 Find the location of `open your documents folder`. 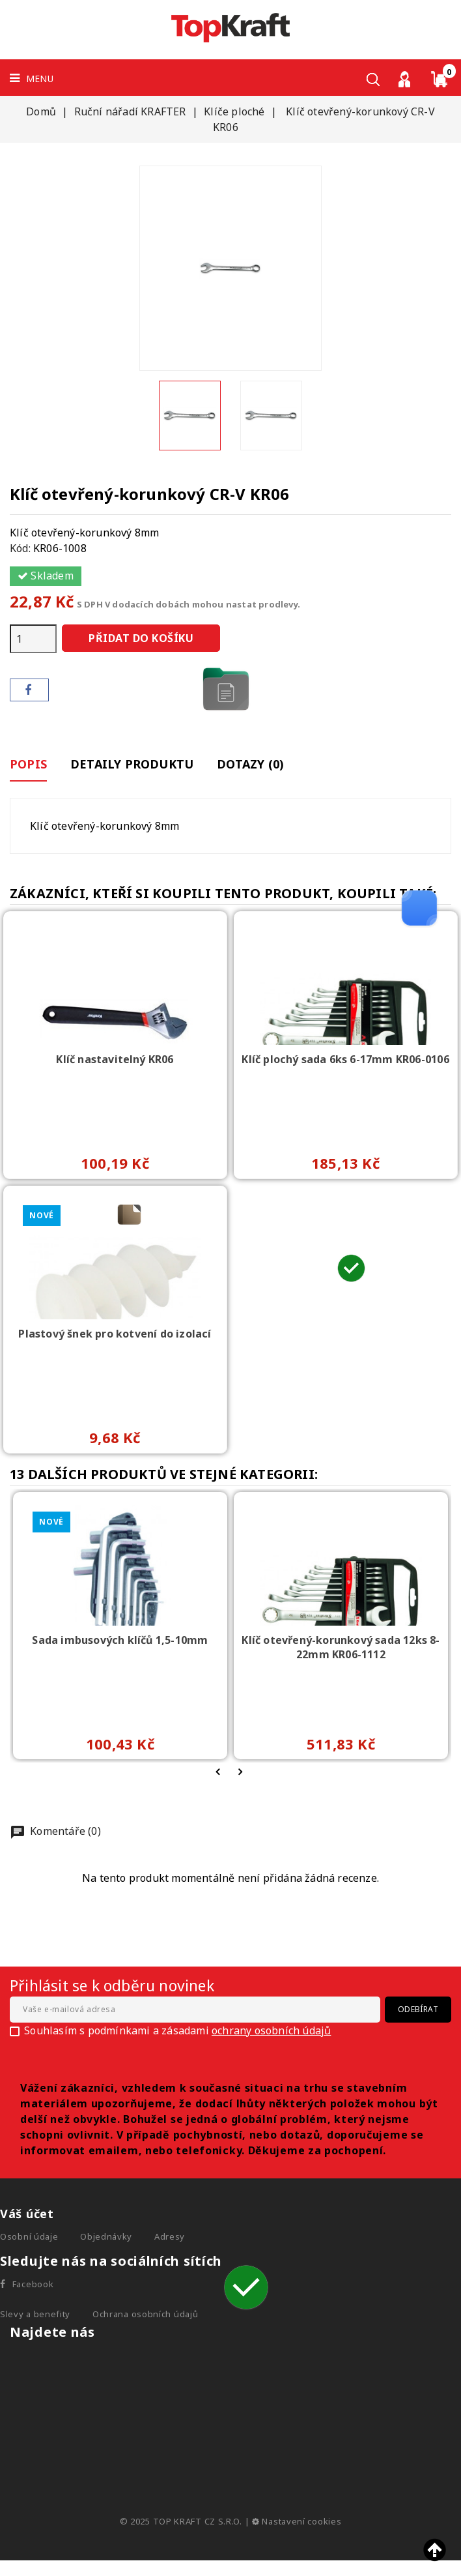

open your documents folder is located at coordinates (226, 689).